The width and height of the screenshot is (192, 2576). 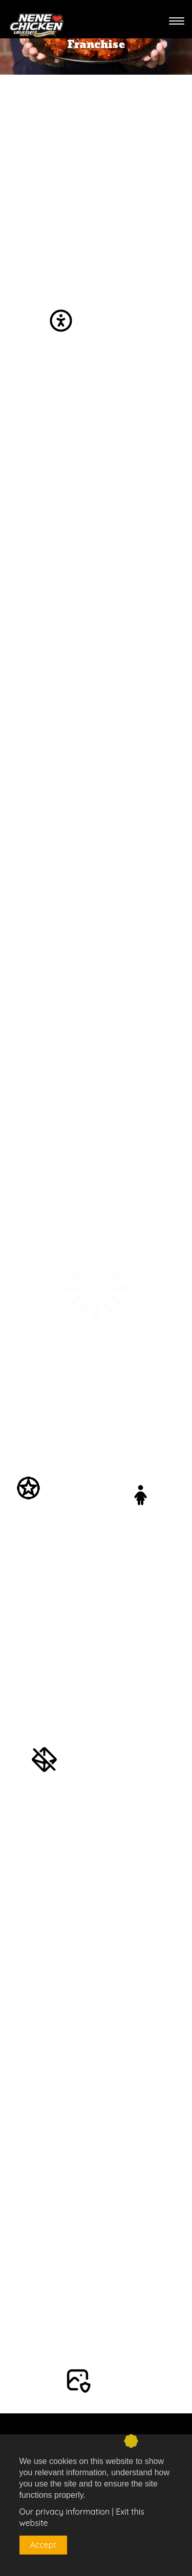 What do you see at coordinates (28, 1488) in the screenshot?
I see `view favorites or starred items` at bounding box center [28, 1488].